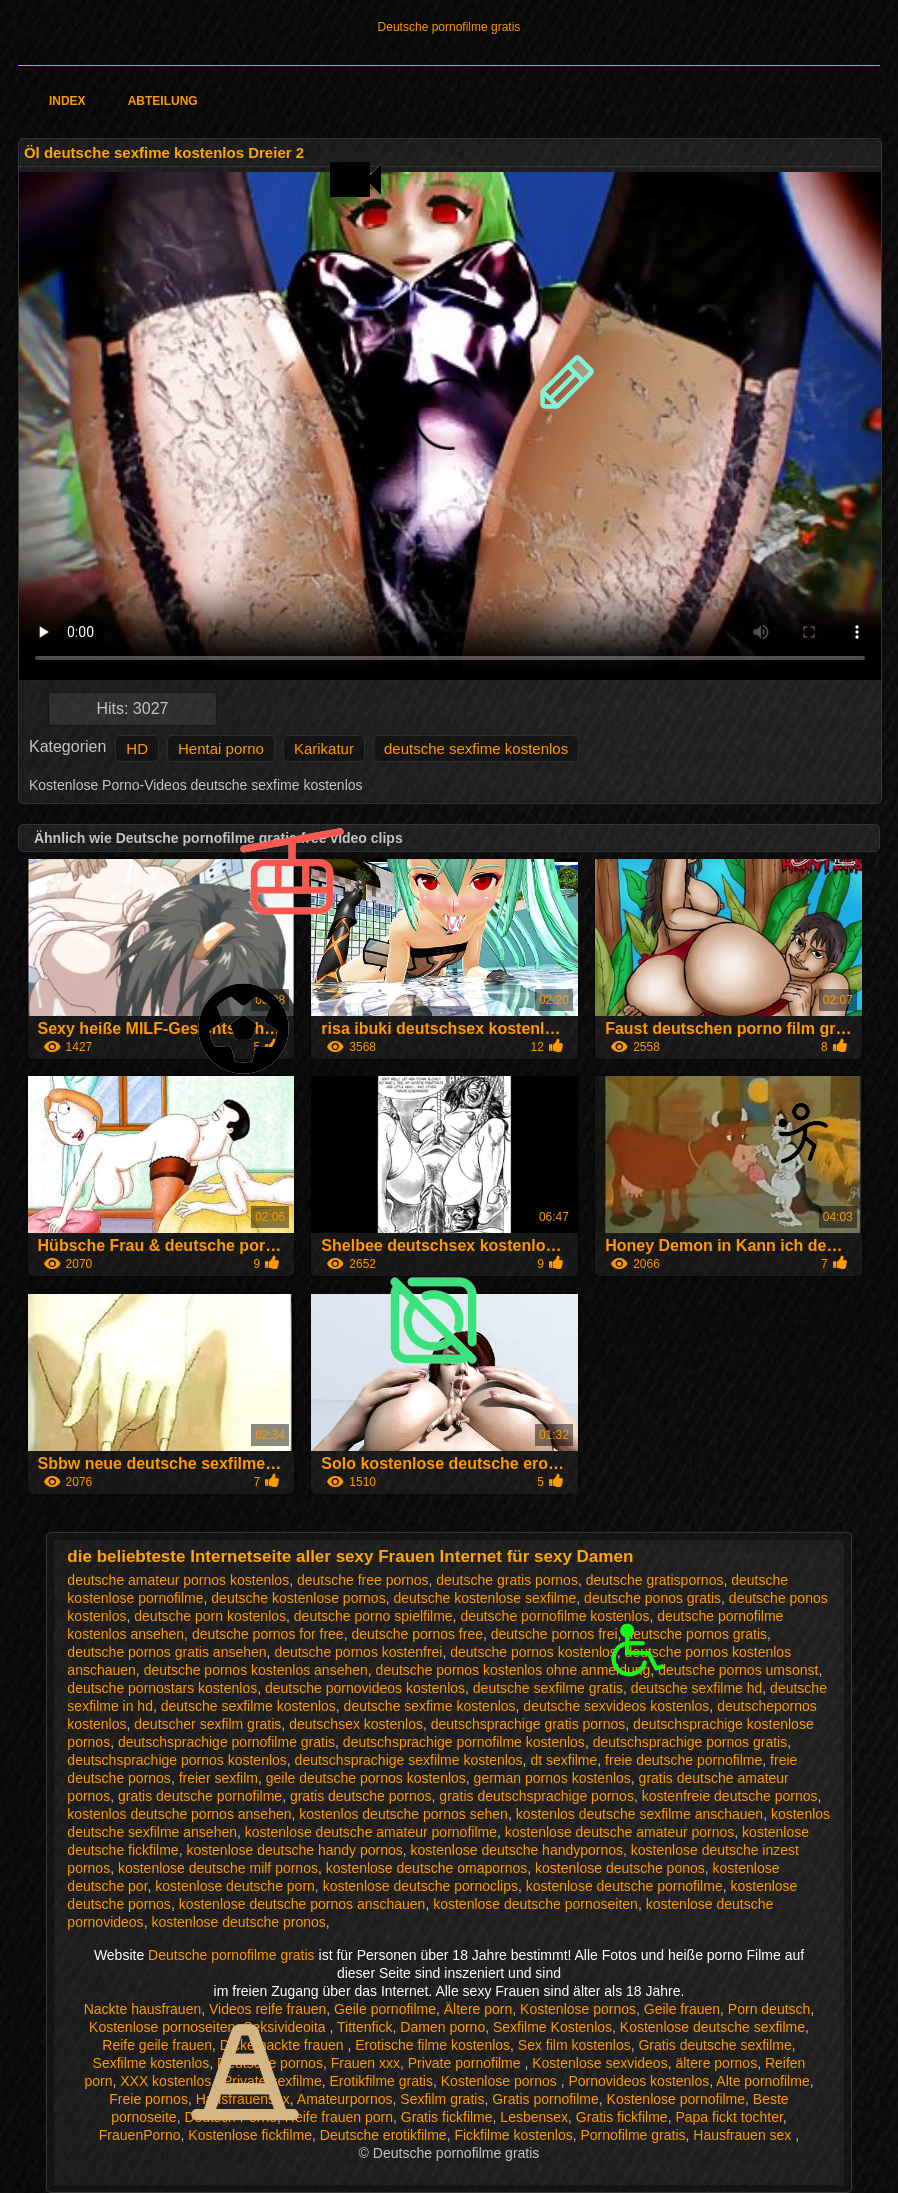  Describe the element at coordinates (355, 179) in the screenshot. I see `start a video call` at that location.